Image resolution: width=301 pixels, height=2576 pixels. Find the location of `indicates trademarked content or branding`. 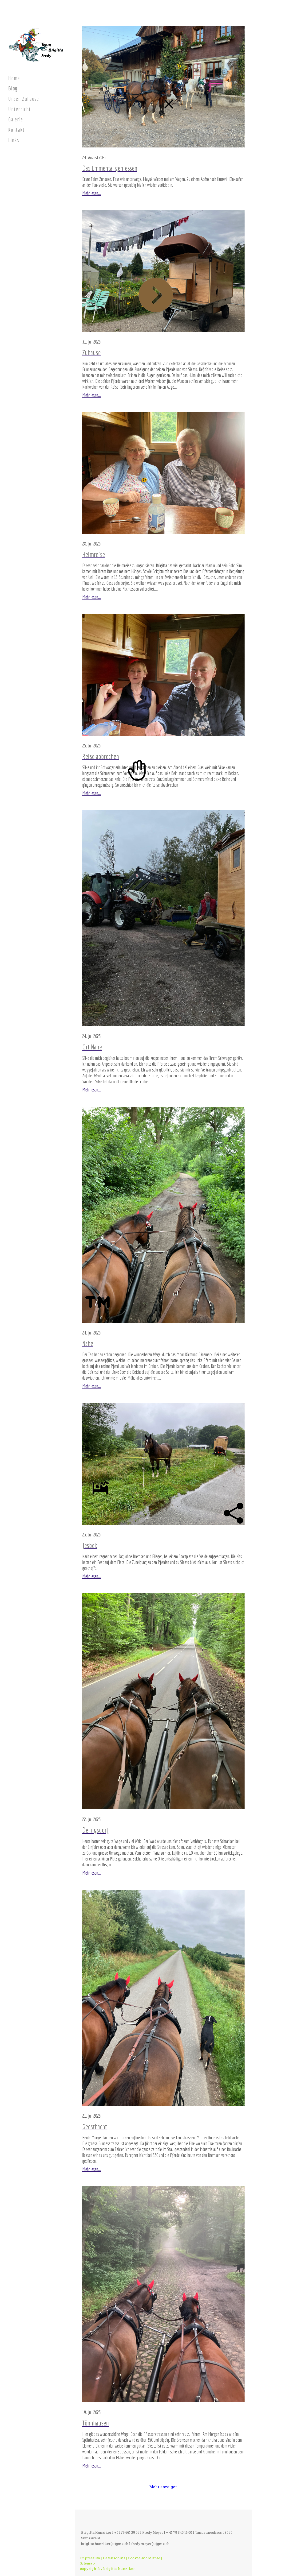

indicates trademarked content or branding is located at coordinates (98, 1302).